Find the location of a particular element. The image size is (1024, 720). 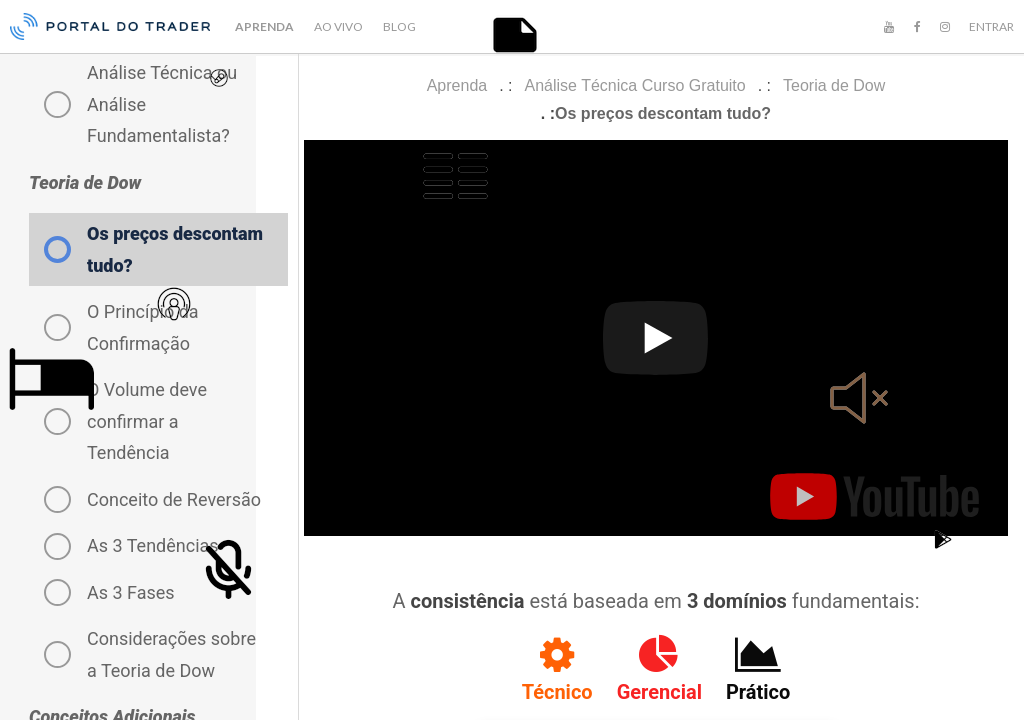

mute audio or sound is located at coordinates (856, 398).